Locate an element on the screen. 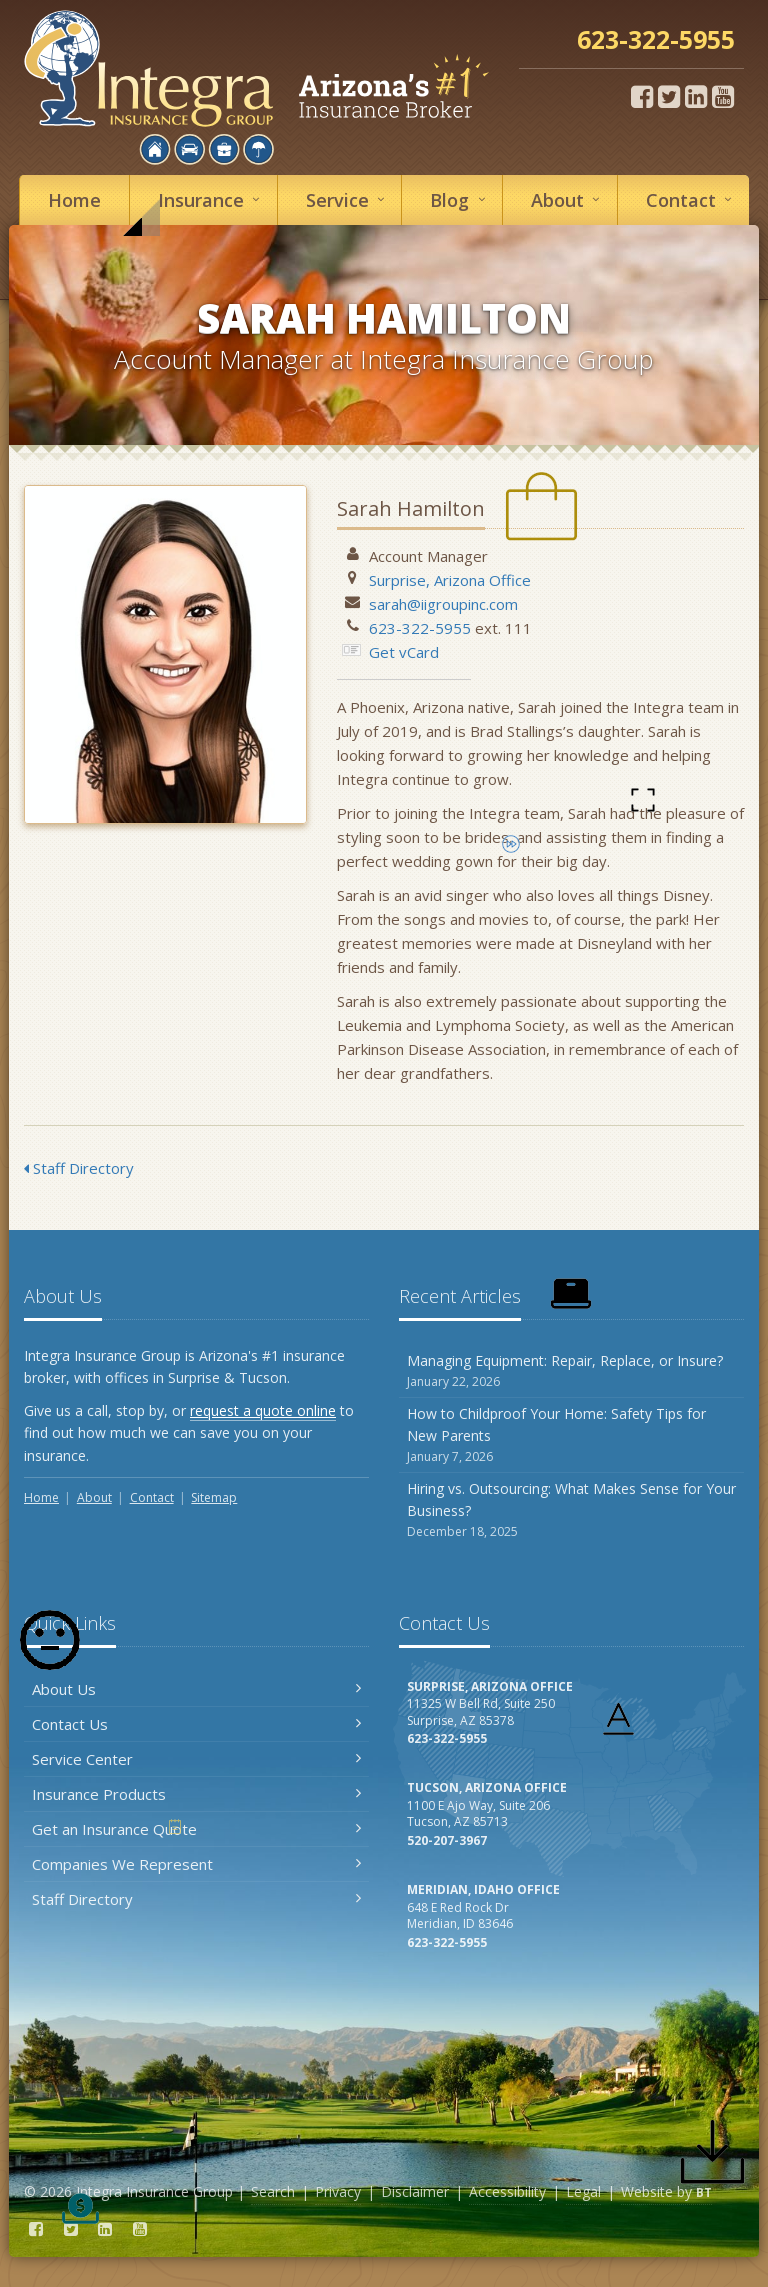 Image resolution: width=768 pixels, height=2287 pixels. switch to desktop view is located at coordinates (571, 1293).